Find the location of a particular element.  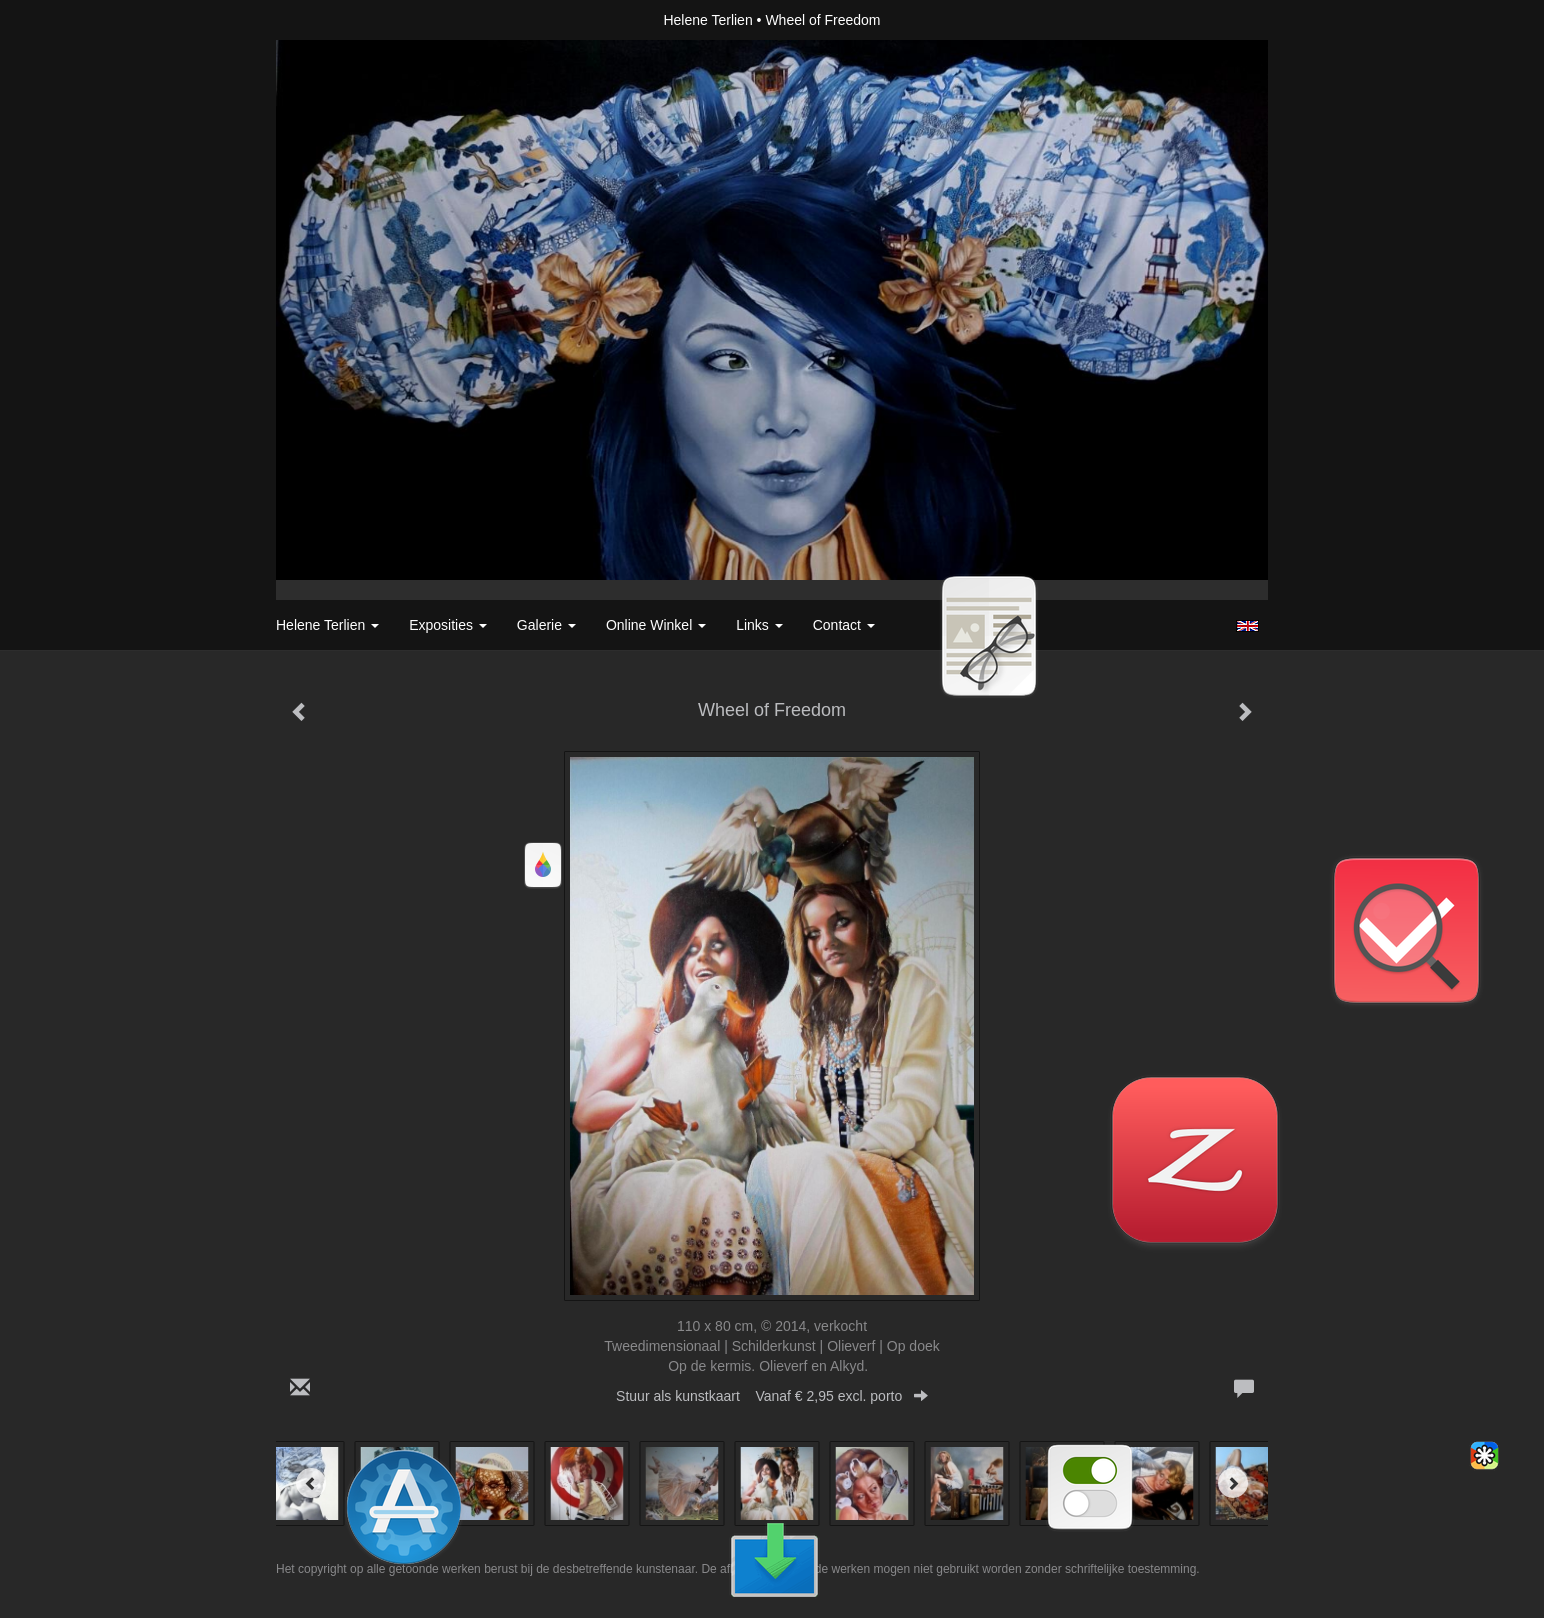

open Boxy SVG vector graphics editor is located at coordinates (1484, 1455).